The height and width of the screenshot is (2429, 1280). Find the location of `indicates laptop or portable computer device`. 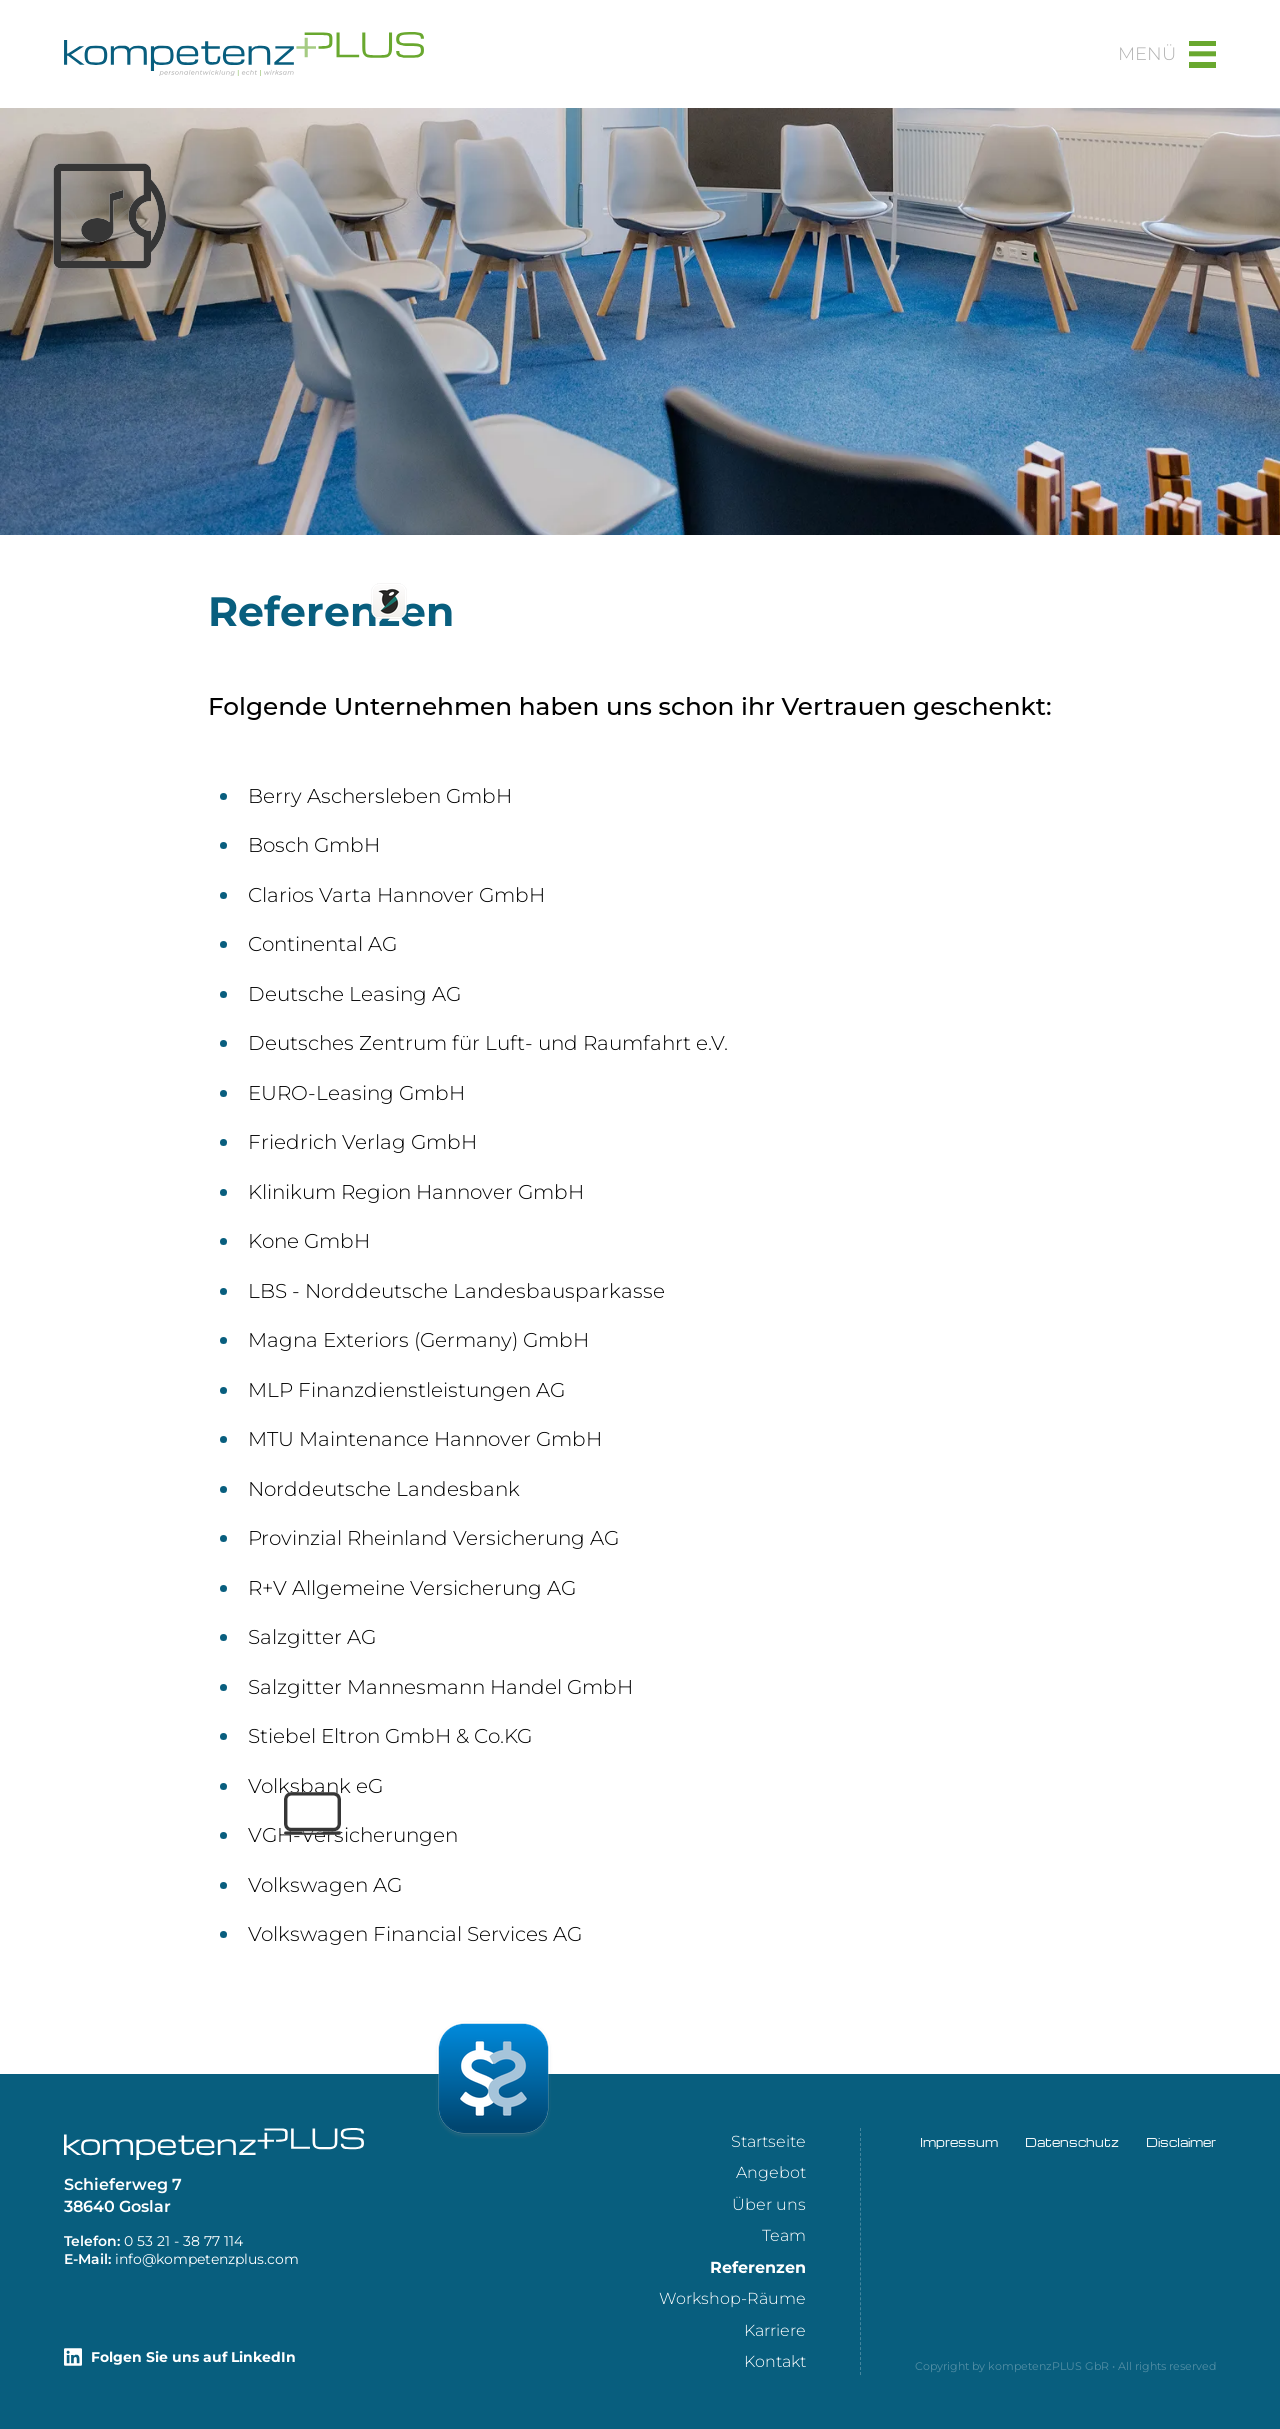

indicates laptop or portable computer device is located at coordinates (312, 1813).